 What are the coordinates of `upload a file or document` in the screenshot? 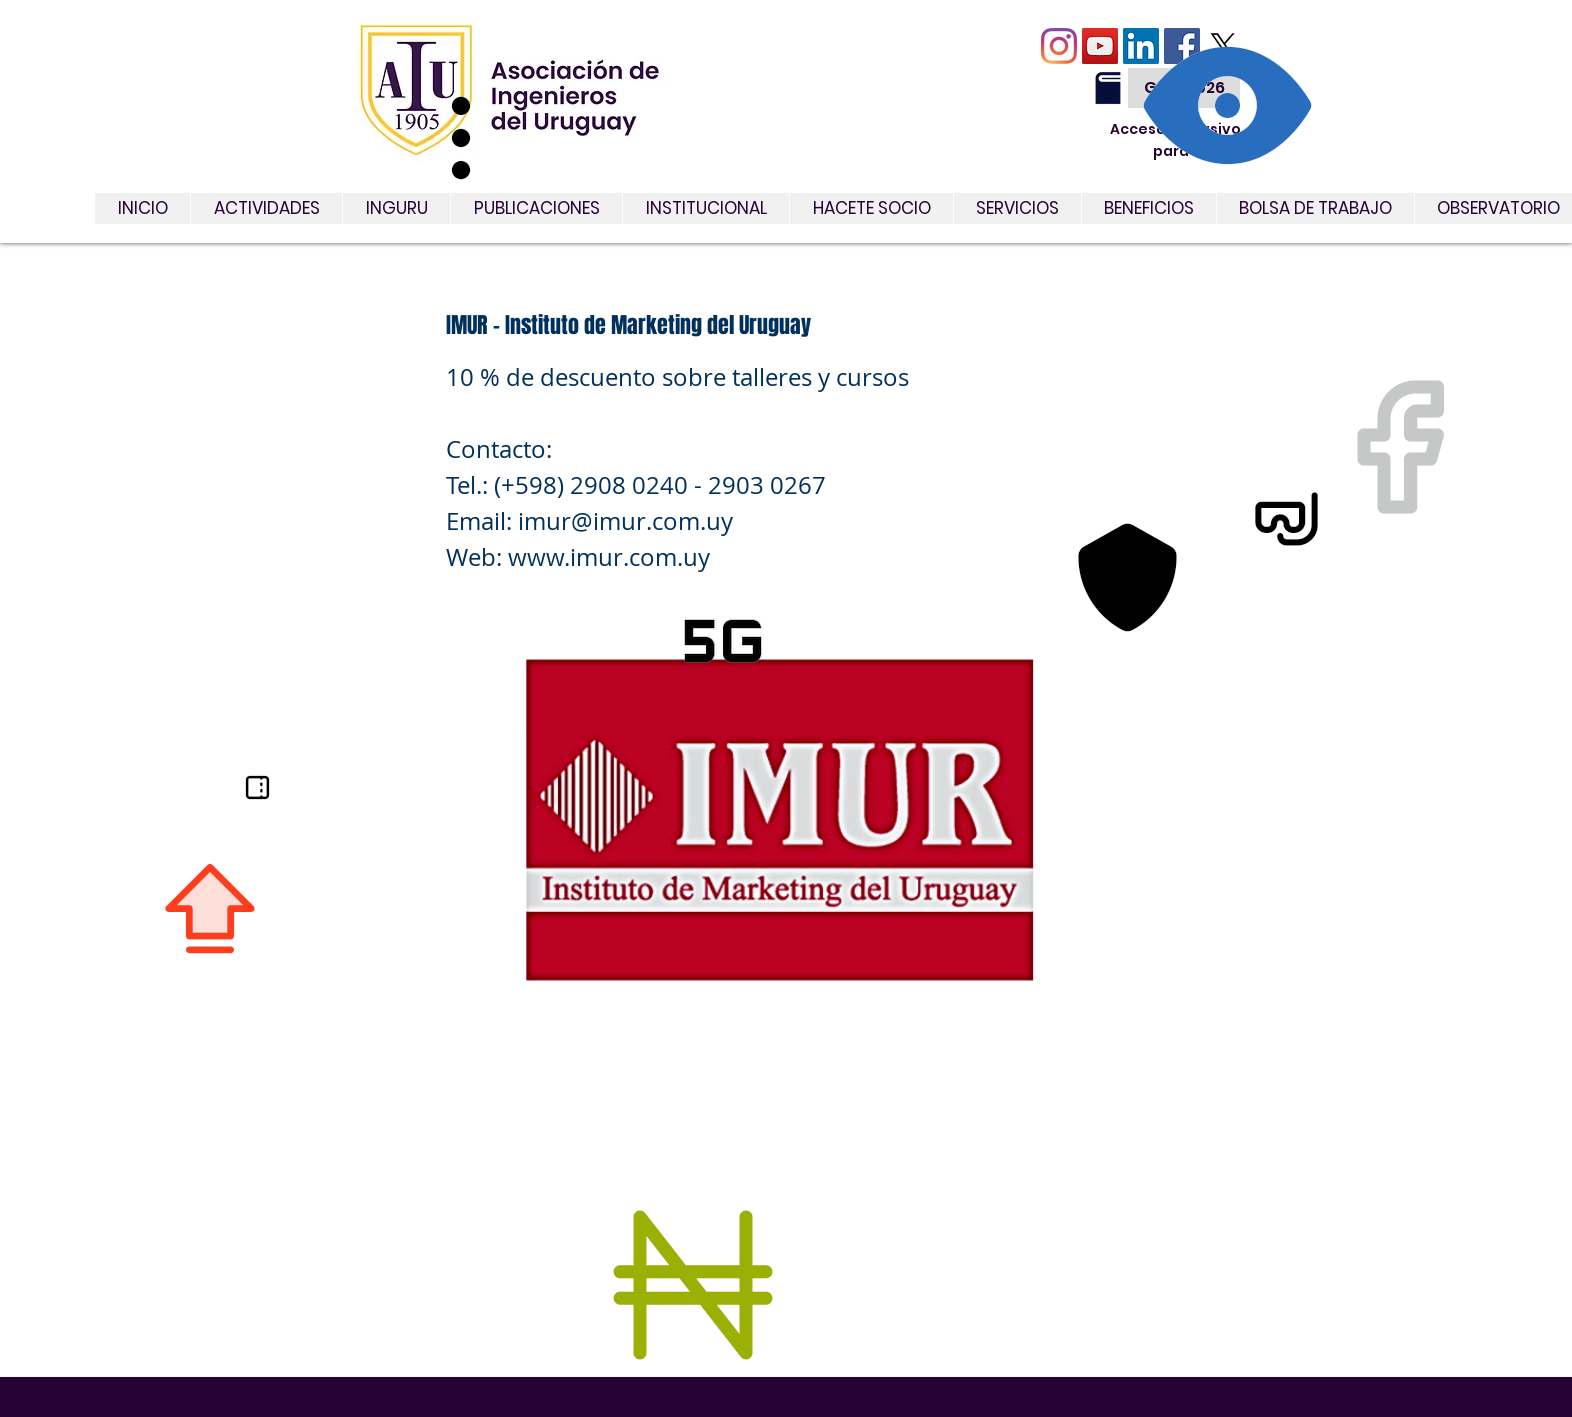 It's located at (210, 912).